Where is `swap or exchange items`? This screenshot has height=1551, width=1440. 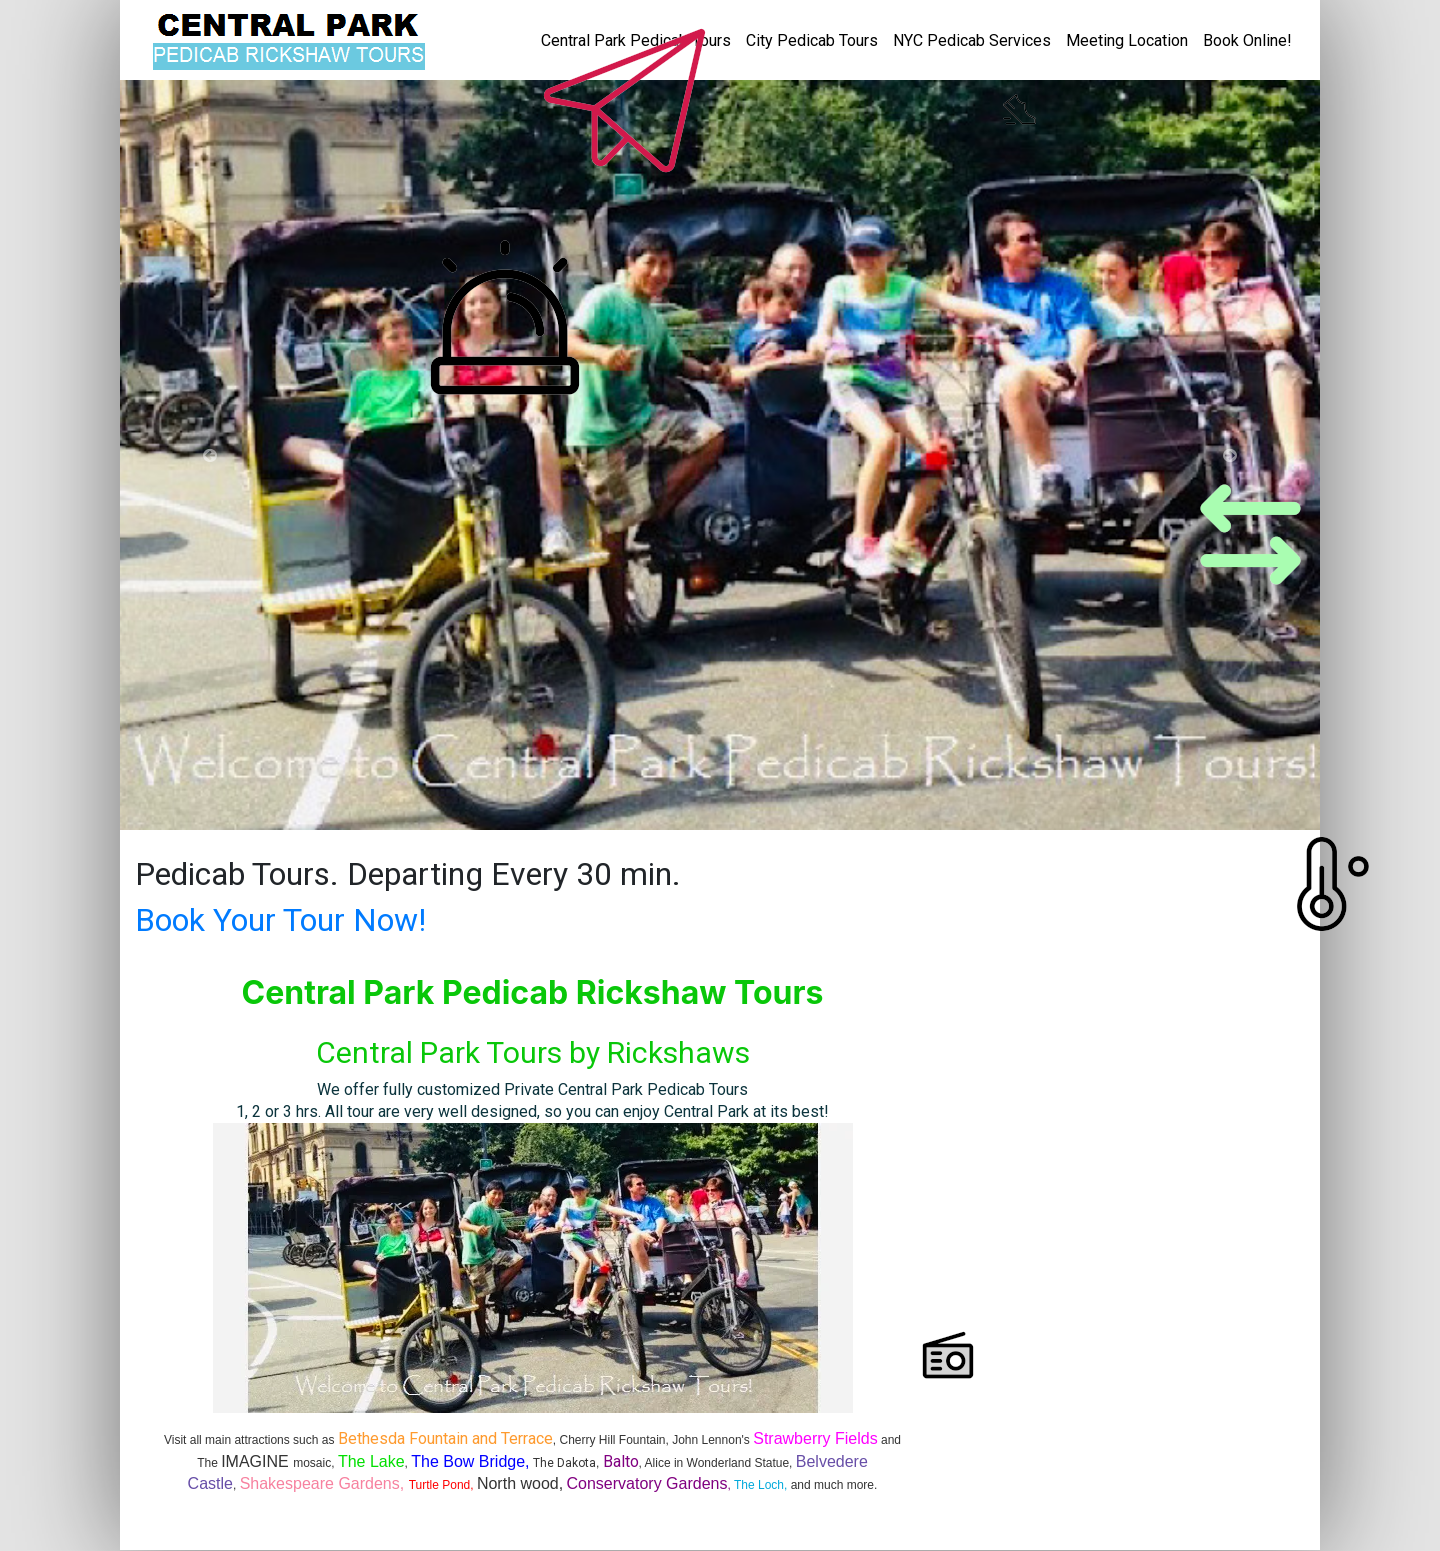 swap or exchange items is located at coordinates (1250, 534).